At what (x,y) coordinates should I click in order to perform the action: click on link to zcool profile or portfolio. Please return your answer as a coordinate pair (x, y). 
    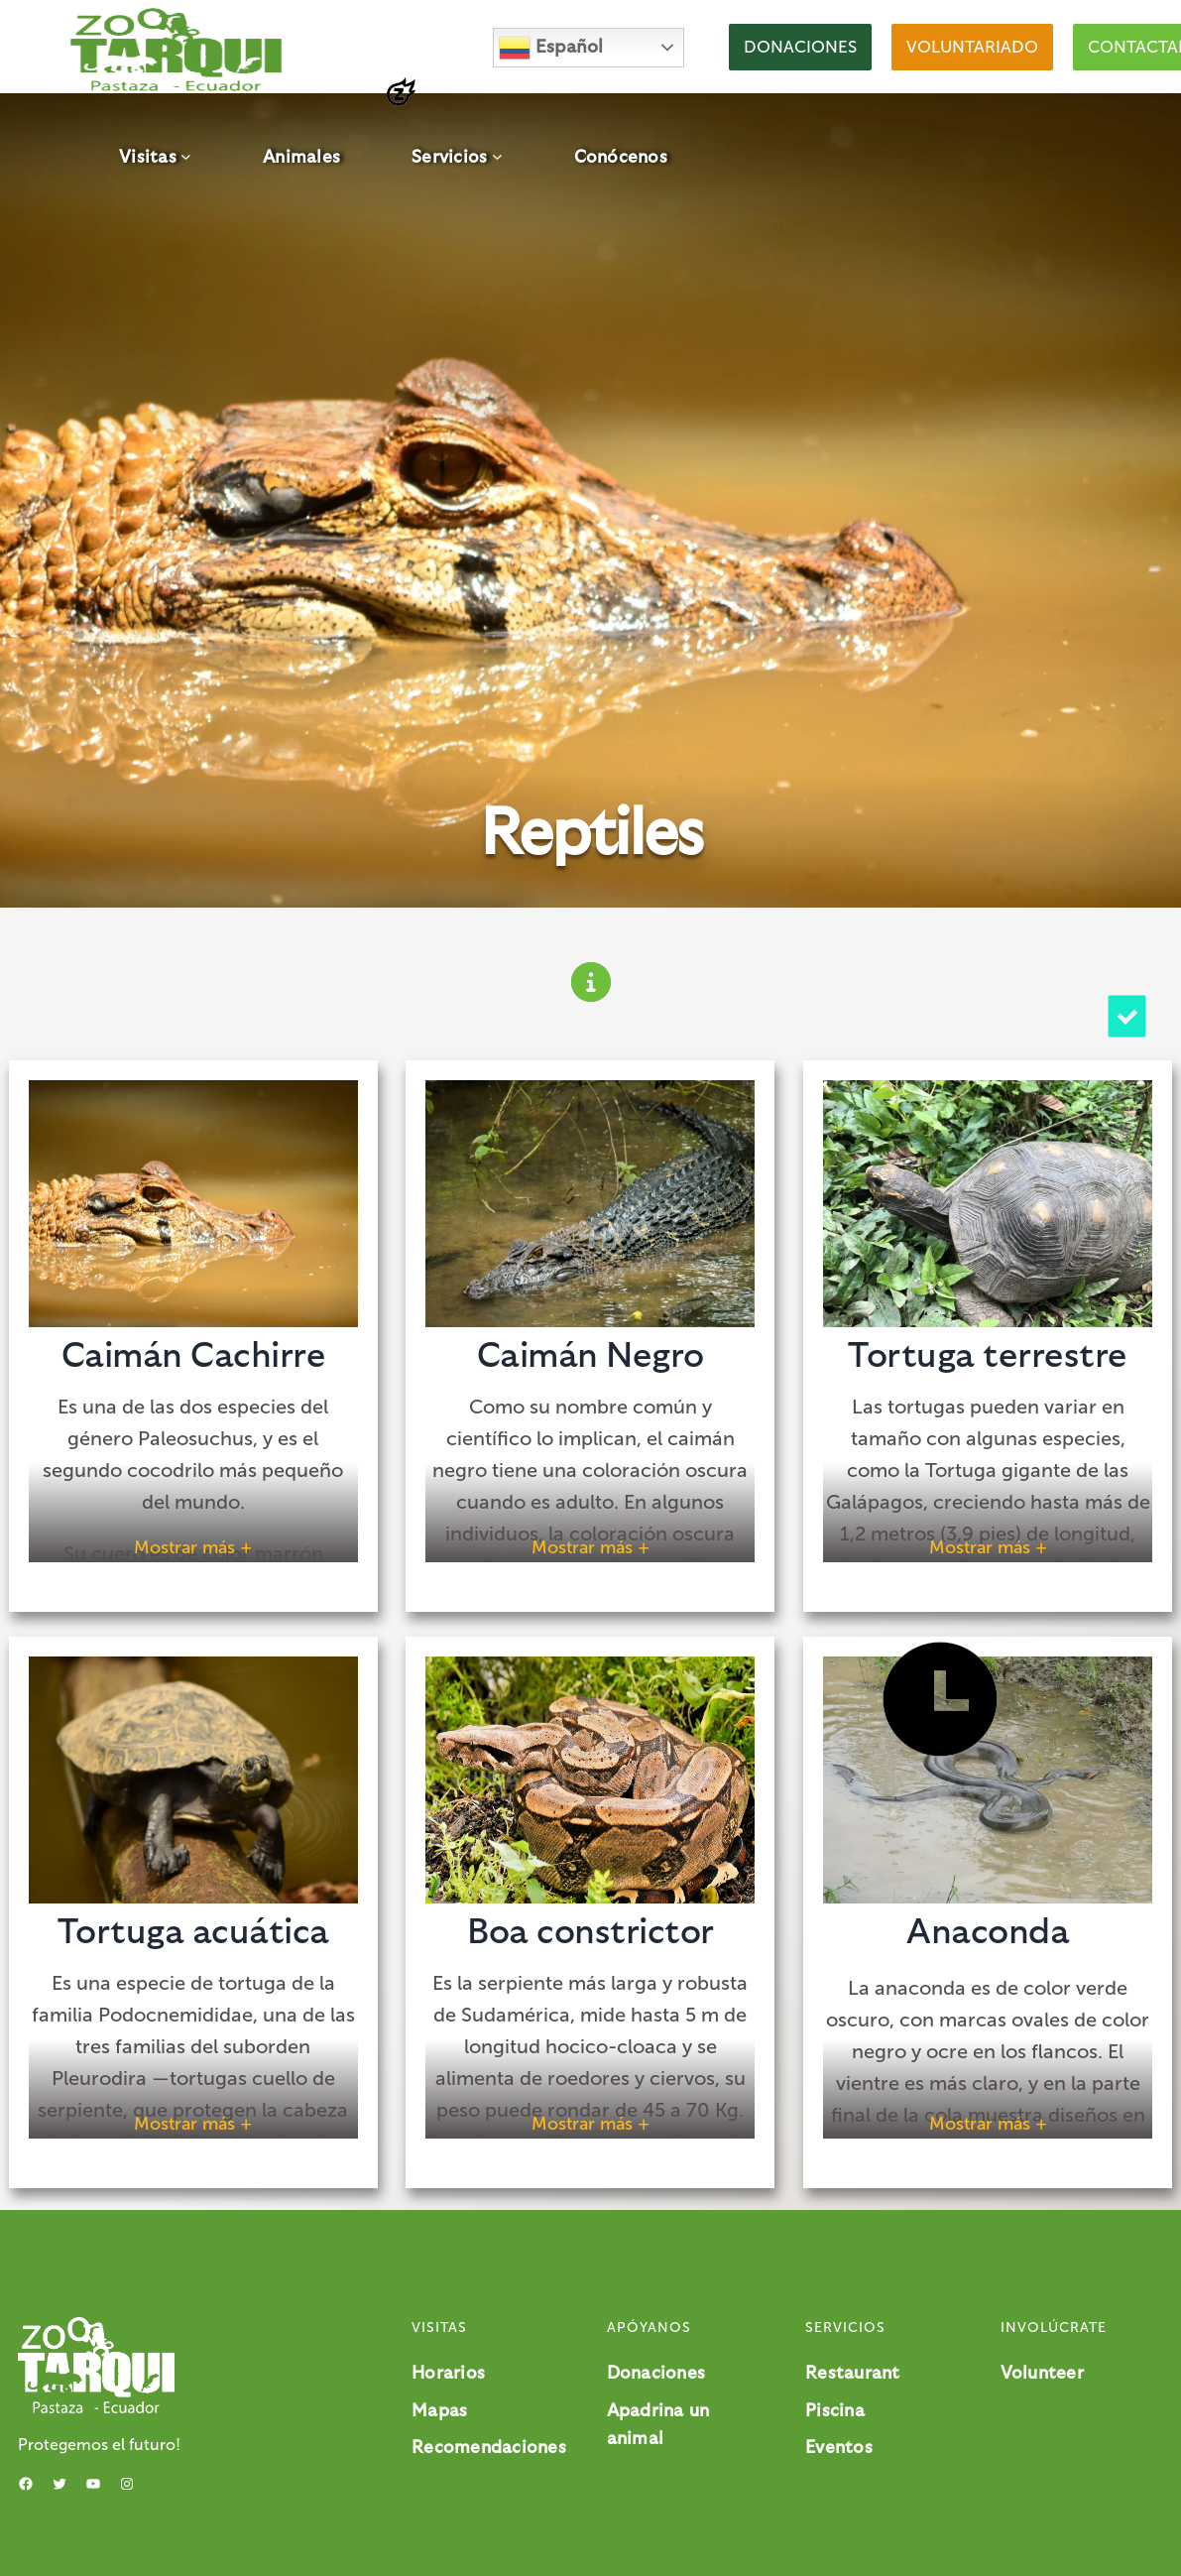
    Looking at the image, I should click on (401, 91).